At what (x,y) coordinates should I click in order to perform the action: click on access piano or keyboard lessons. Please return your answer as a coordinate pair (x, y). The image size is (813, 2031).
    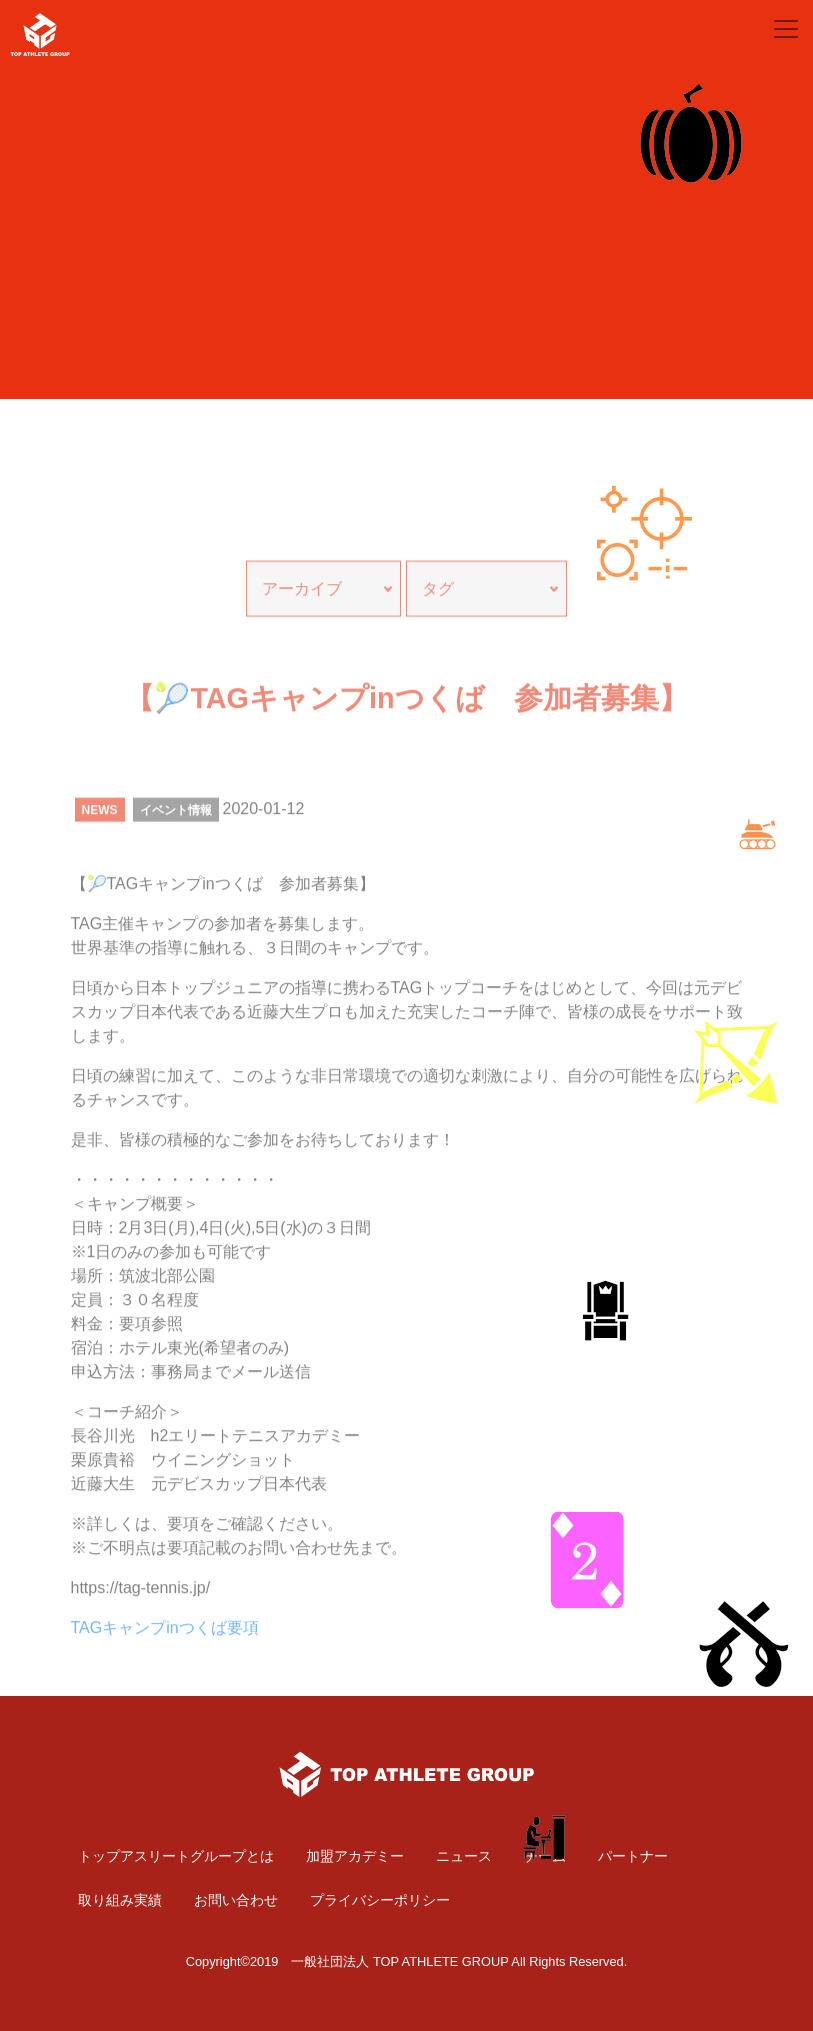
    Looking at the image, I should click on (544, 1836).